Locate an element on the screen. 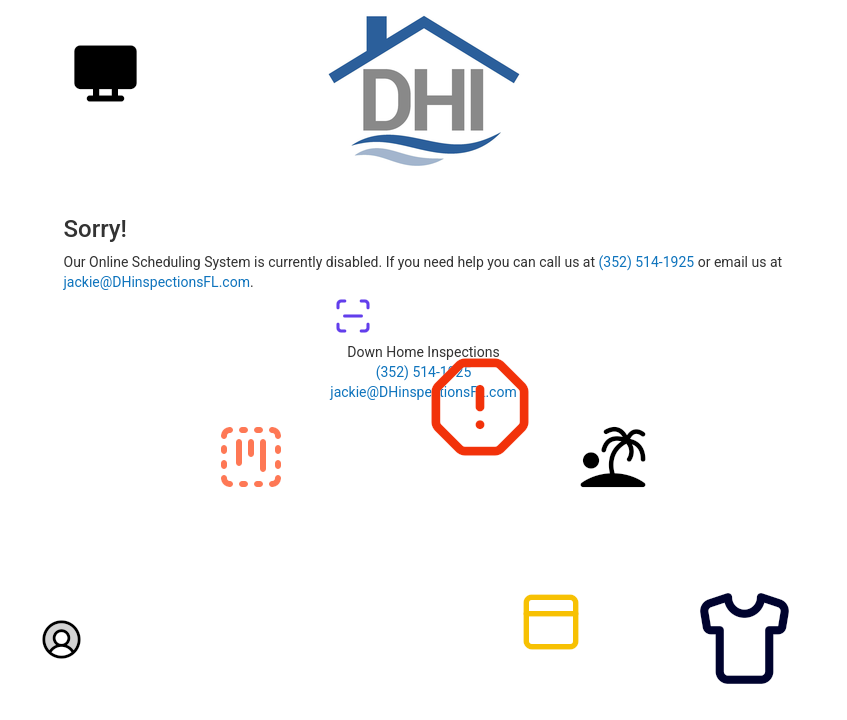  create a new kanban board is located at coordinates (251, 457).